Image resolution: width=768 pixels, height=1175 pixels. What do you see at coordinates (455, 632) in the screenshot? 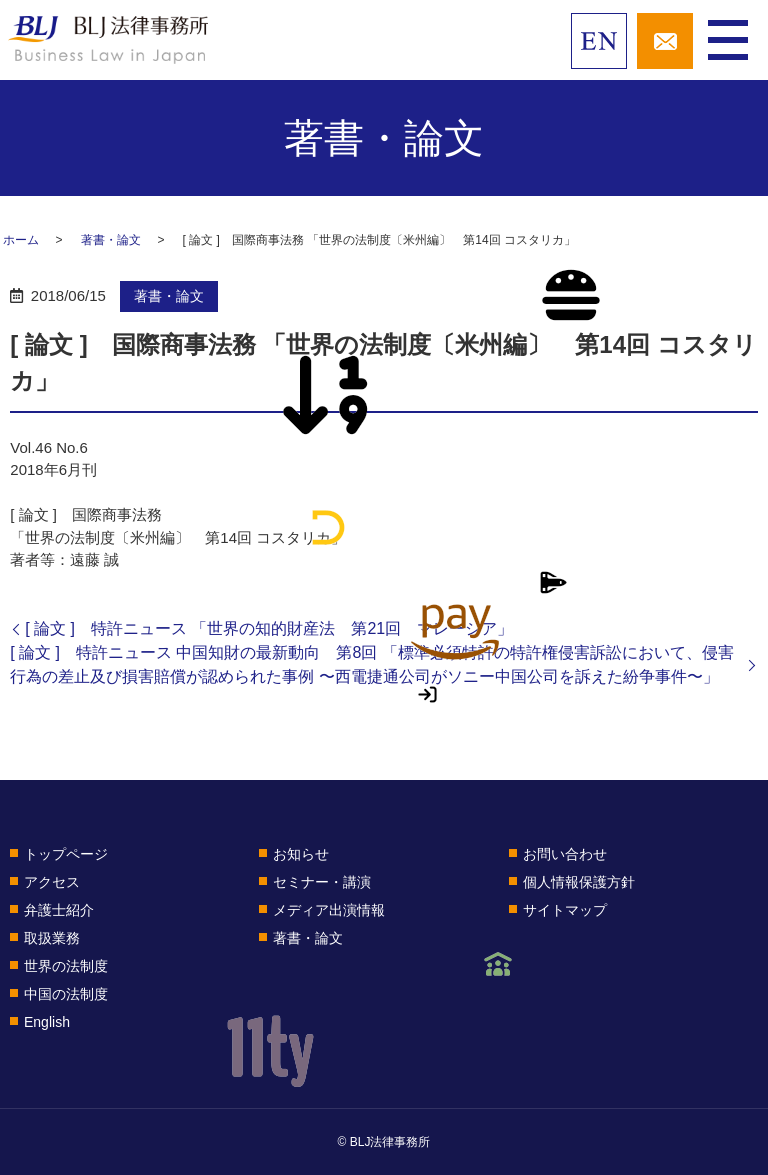
I see `pay with amazon pay` at bounding box center [455, 632].